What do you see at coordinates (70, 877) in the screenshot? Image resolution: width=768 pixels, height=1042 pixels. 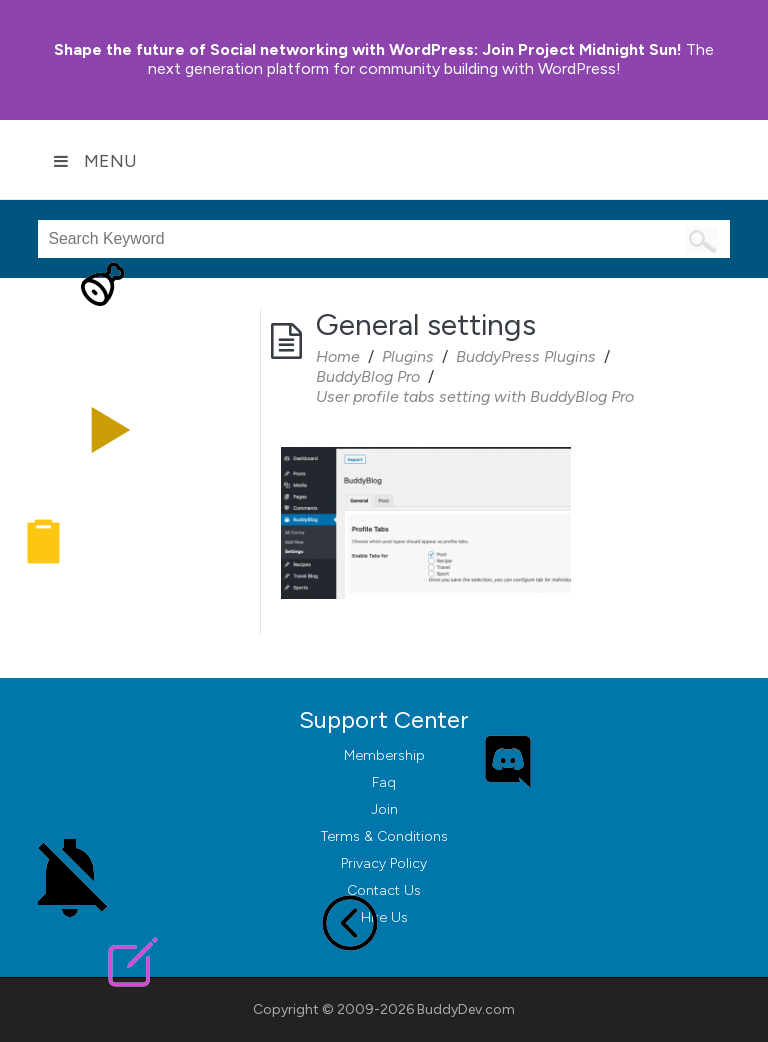 I see `mute or disable notifications` at bounding box center [70, 877].